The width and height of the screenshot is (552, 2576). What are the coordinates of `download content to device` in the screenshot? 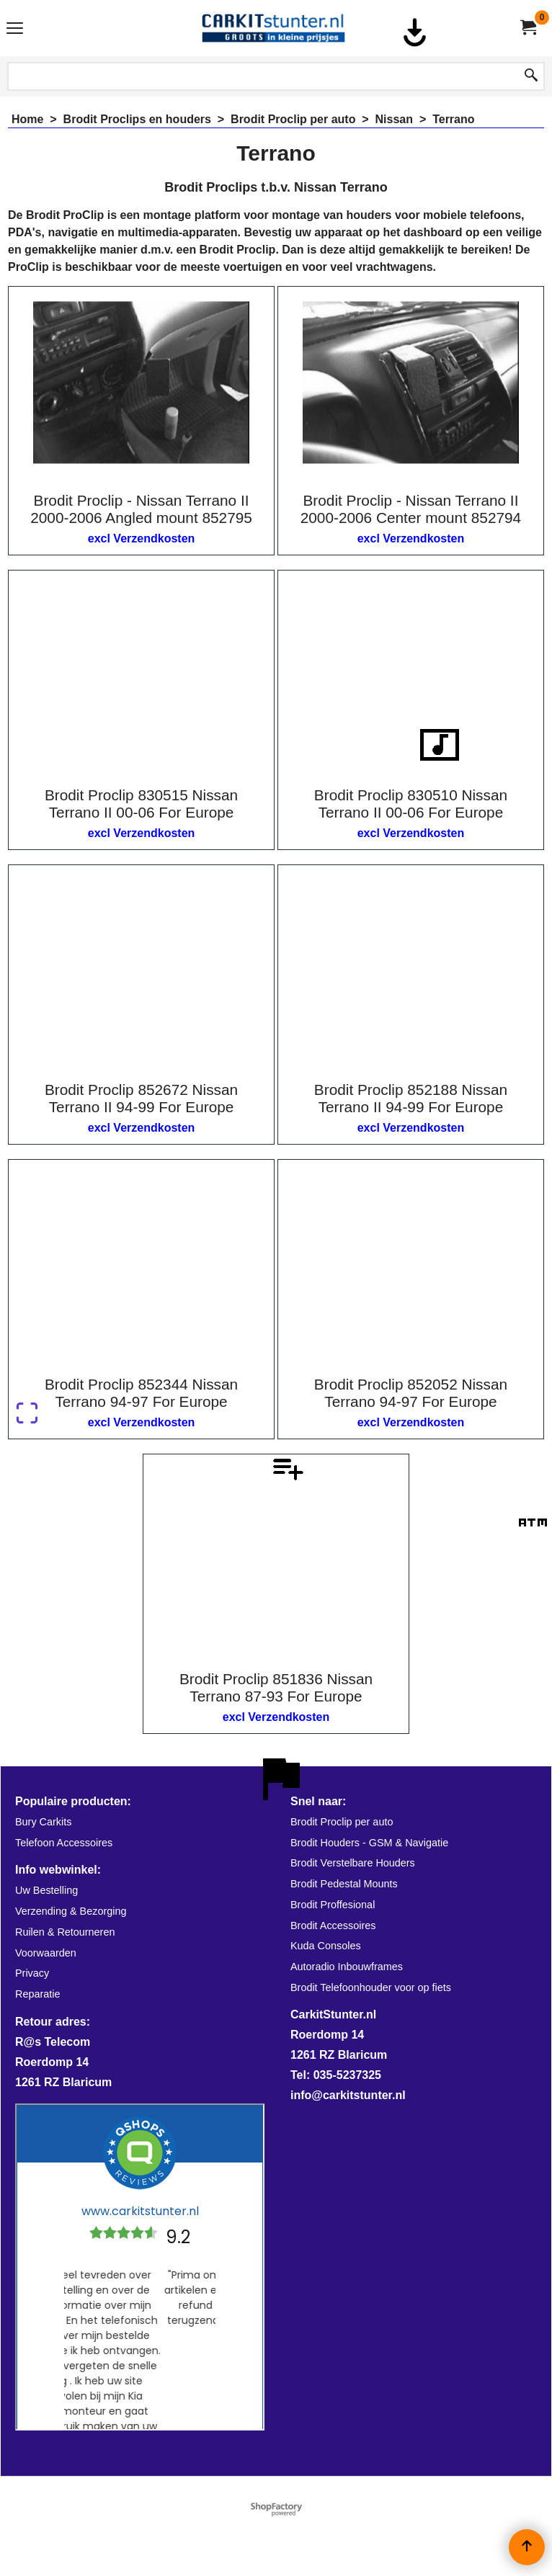 It's located at (414, 31).